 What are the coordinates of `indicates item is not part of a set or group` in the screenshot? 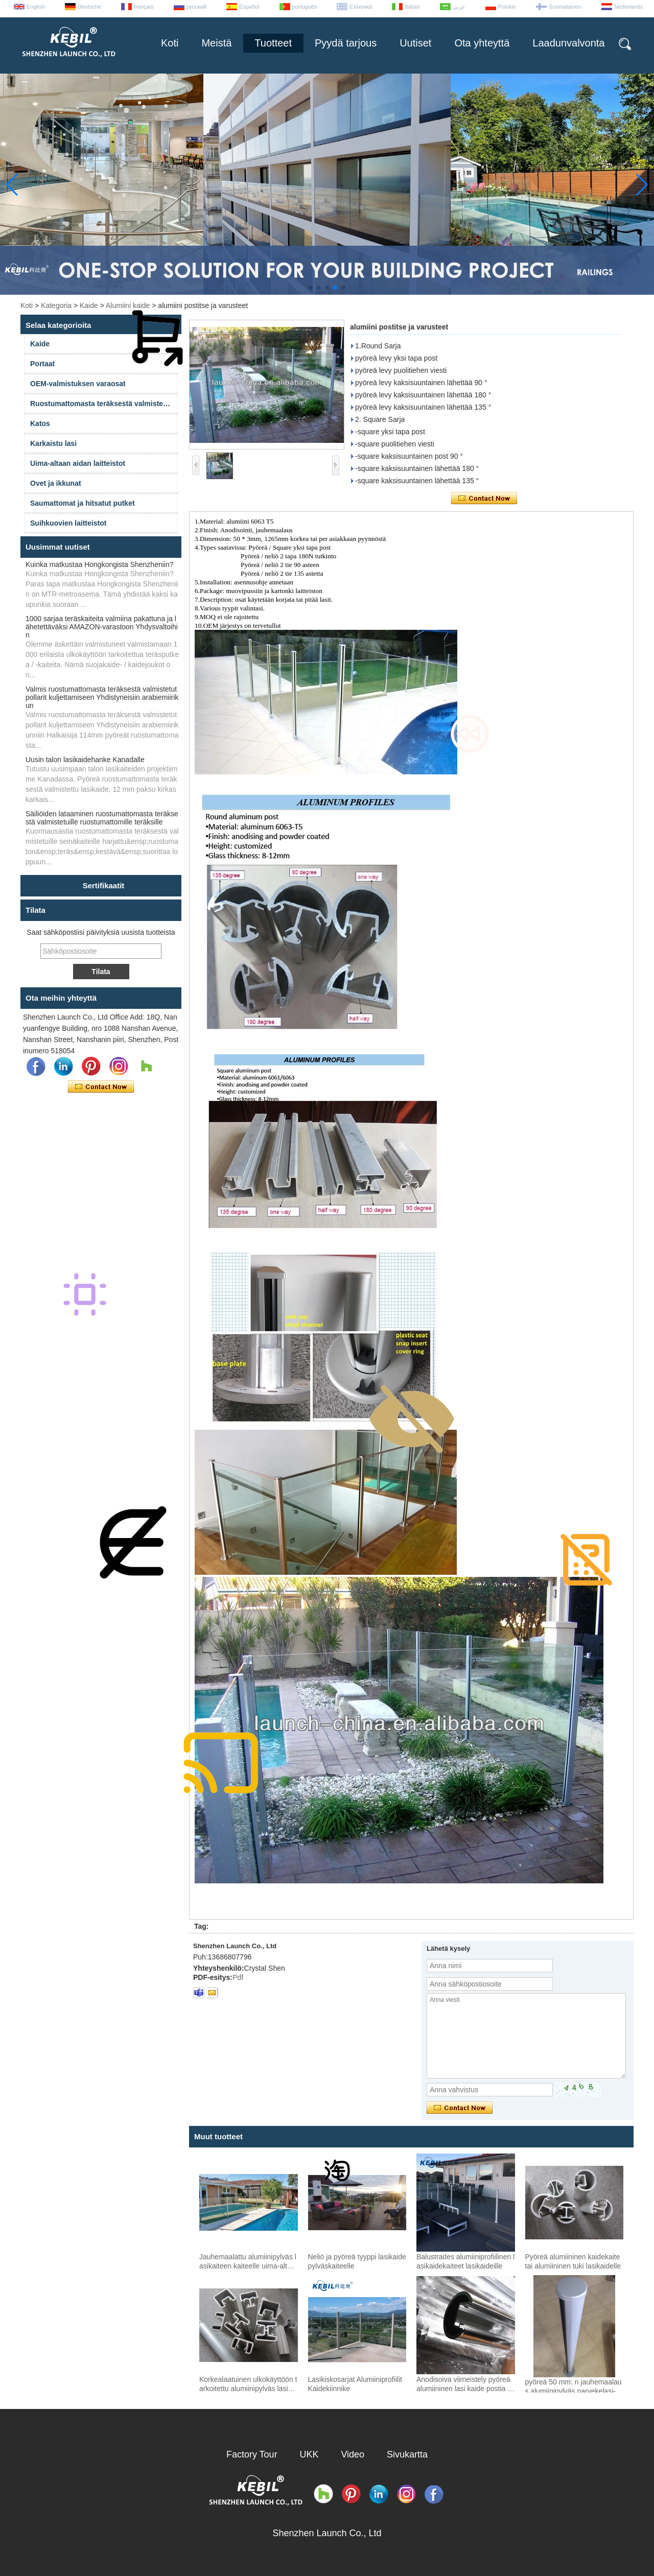 It's located at (133, 1542).